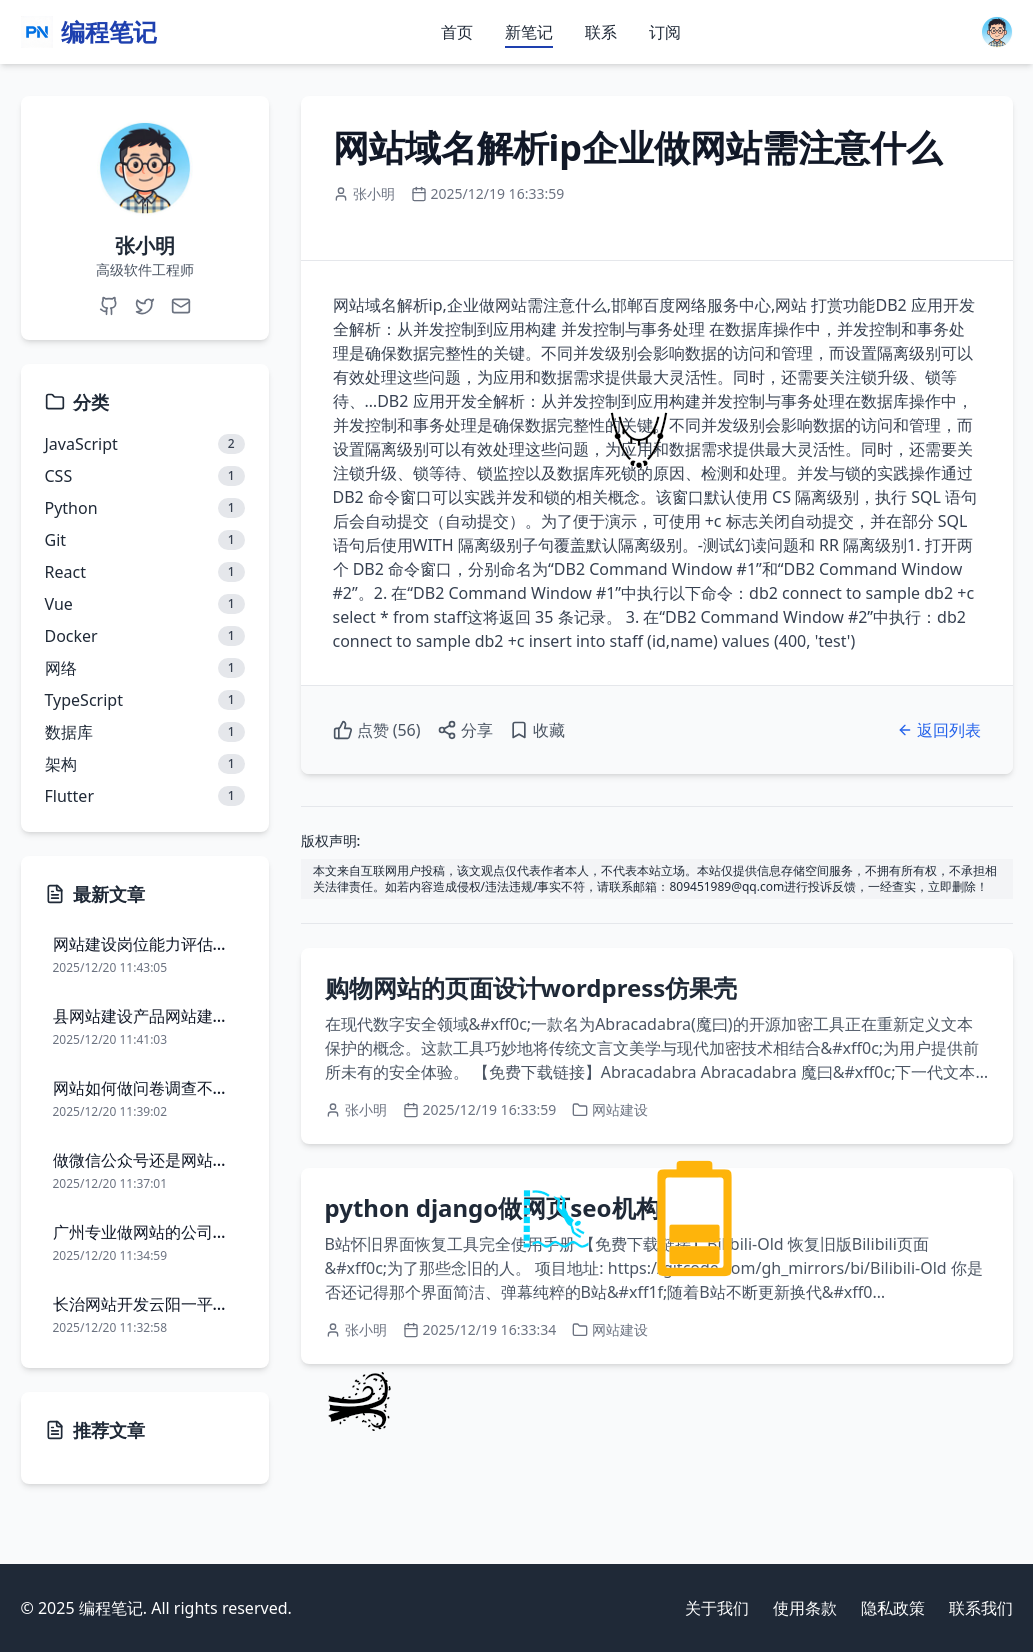  What do you see at coordinates (555, 1215) in the screenshot?
I see `access swimming pool or diving activities` at bounding box center [555, 1215].